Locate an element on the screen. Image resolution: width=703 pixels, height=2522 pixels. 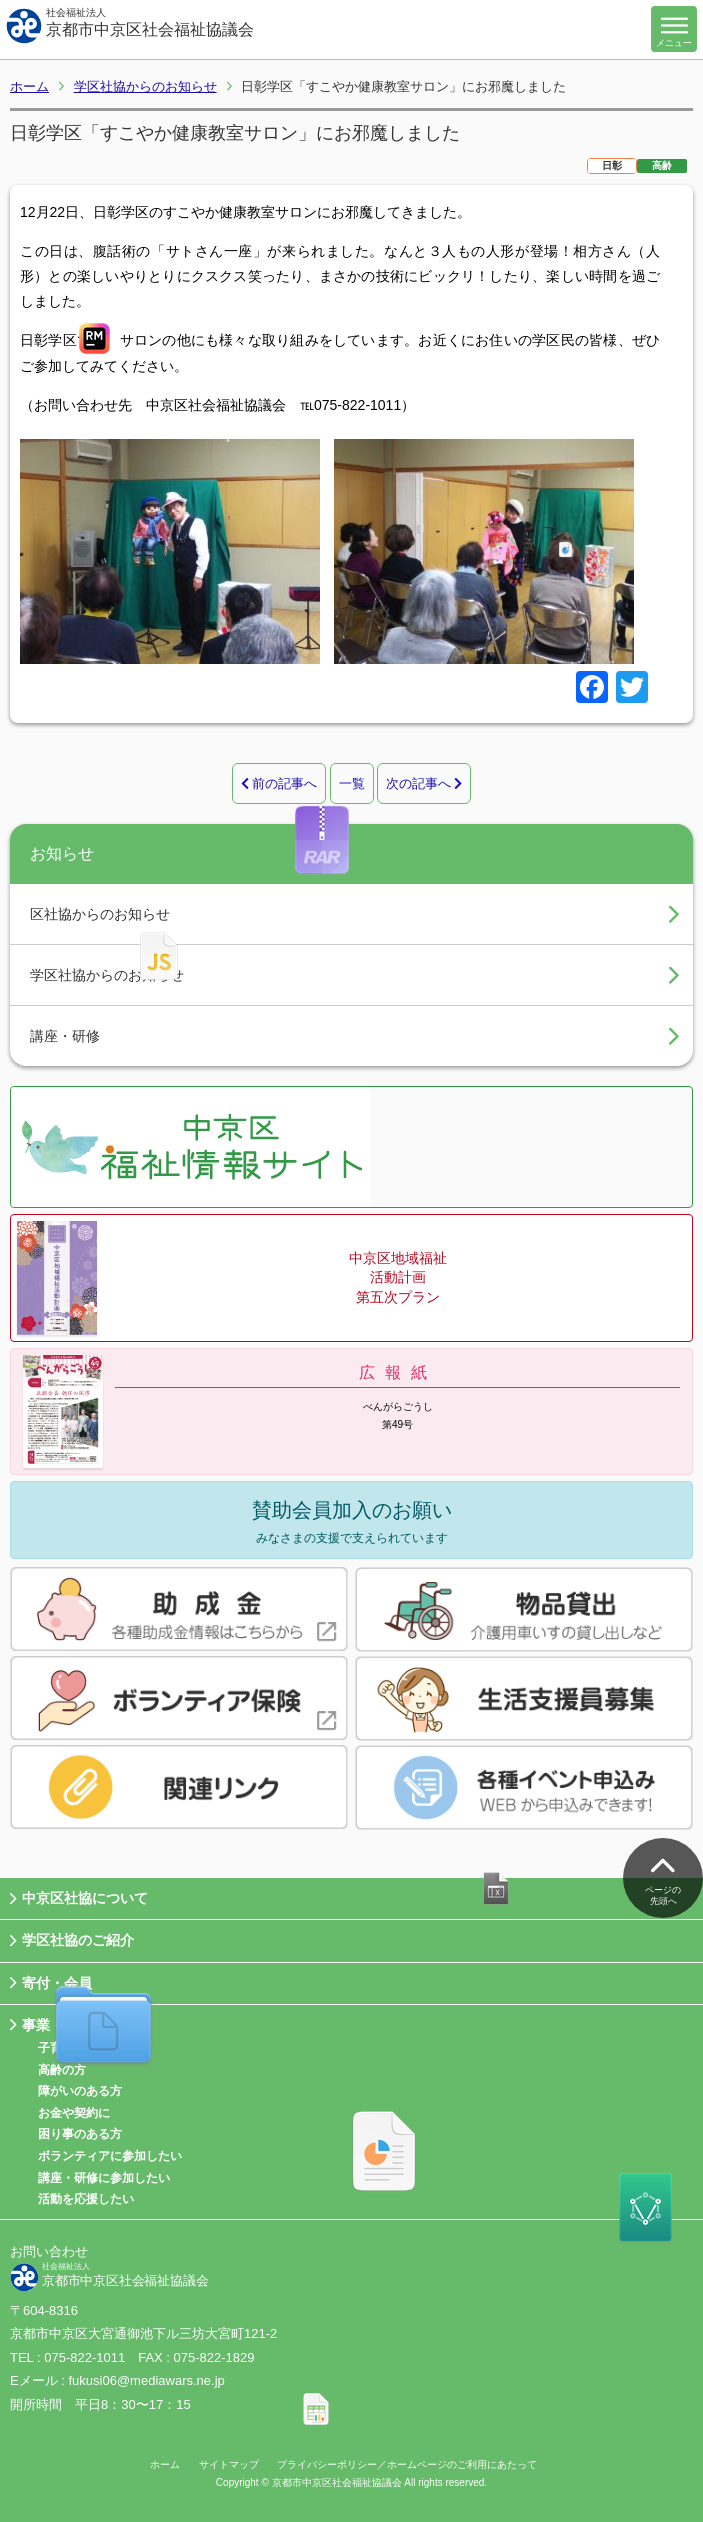
javascript source code file is located at coordinates (159, 956).